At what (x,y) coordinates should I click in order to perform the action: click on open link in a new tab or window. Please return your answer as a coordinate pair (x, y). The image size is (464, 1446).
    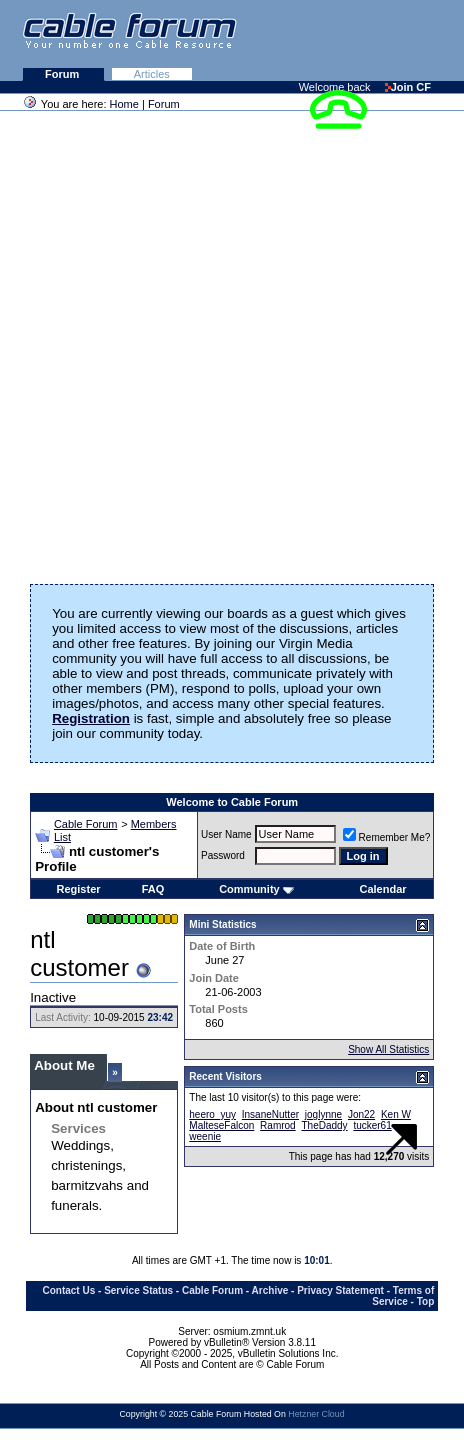
    Looking at the image, I should click on (401, 1139).